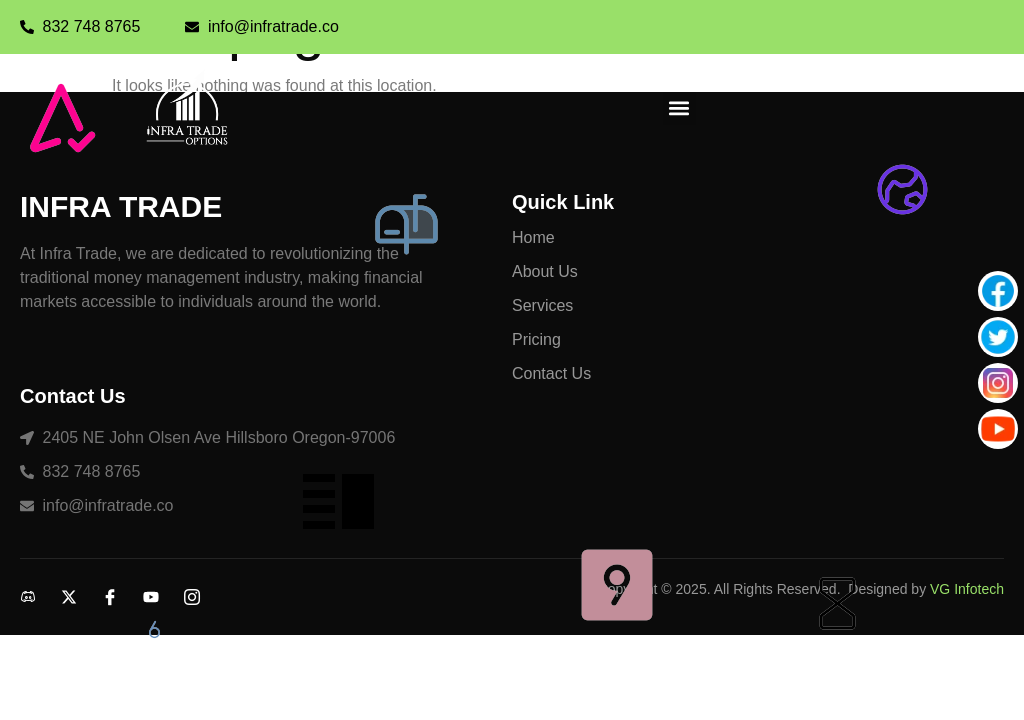 Image resolution: width=1024 pixels, height=720 pixels. I want to click on indicates loading or processing in progress, so click(837, 603).